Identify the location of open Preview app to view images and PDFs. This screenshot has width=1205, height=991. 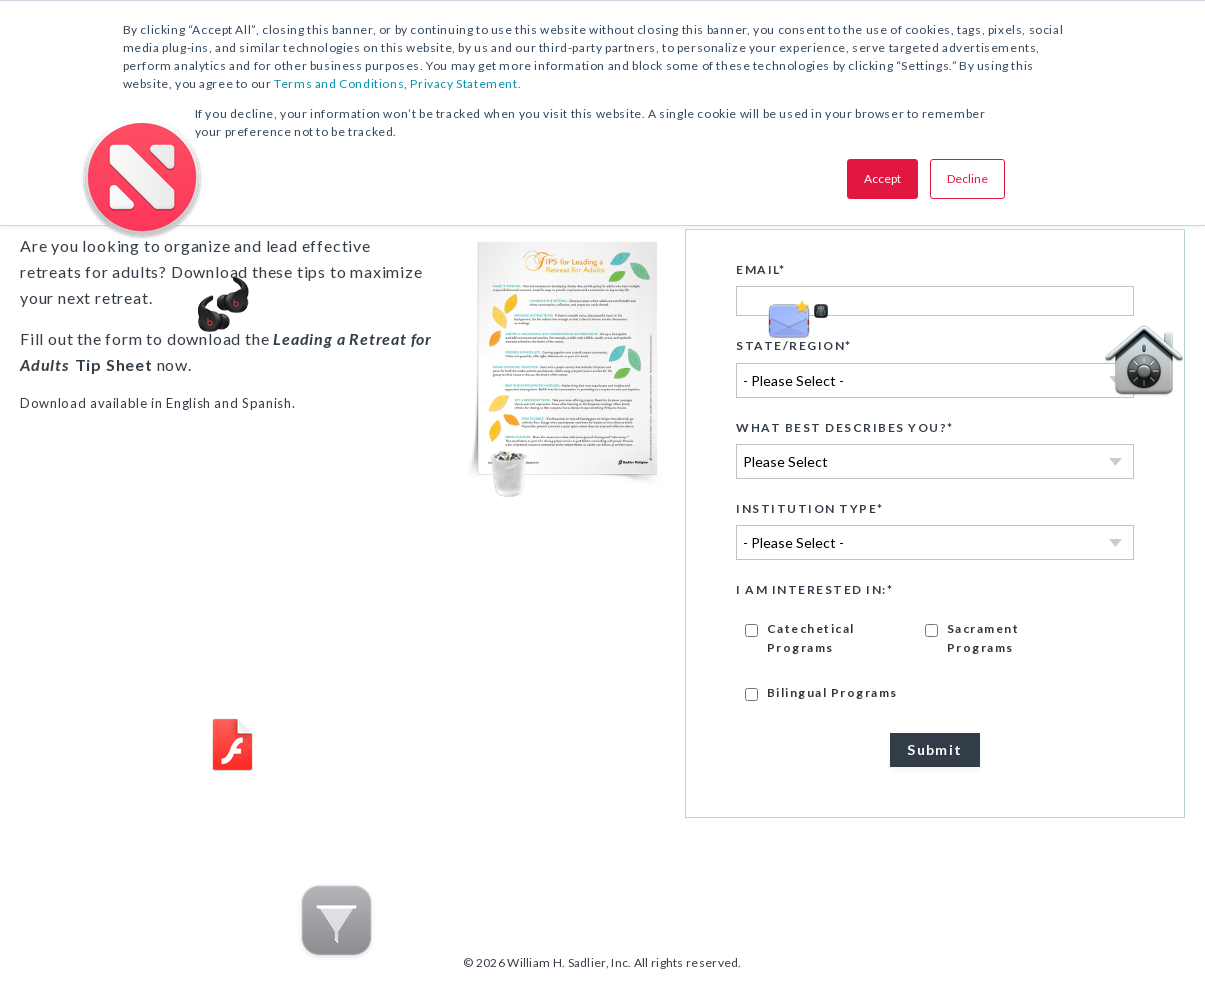
(821, 311).